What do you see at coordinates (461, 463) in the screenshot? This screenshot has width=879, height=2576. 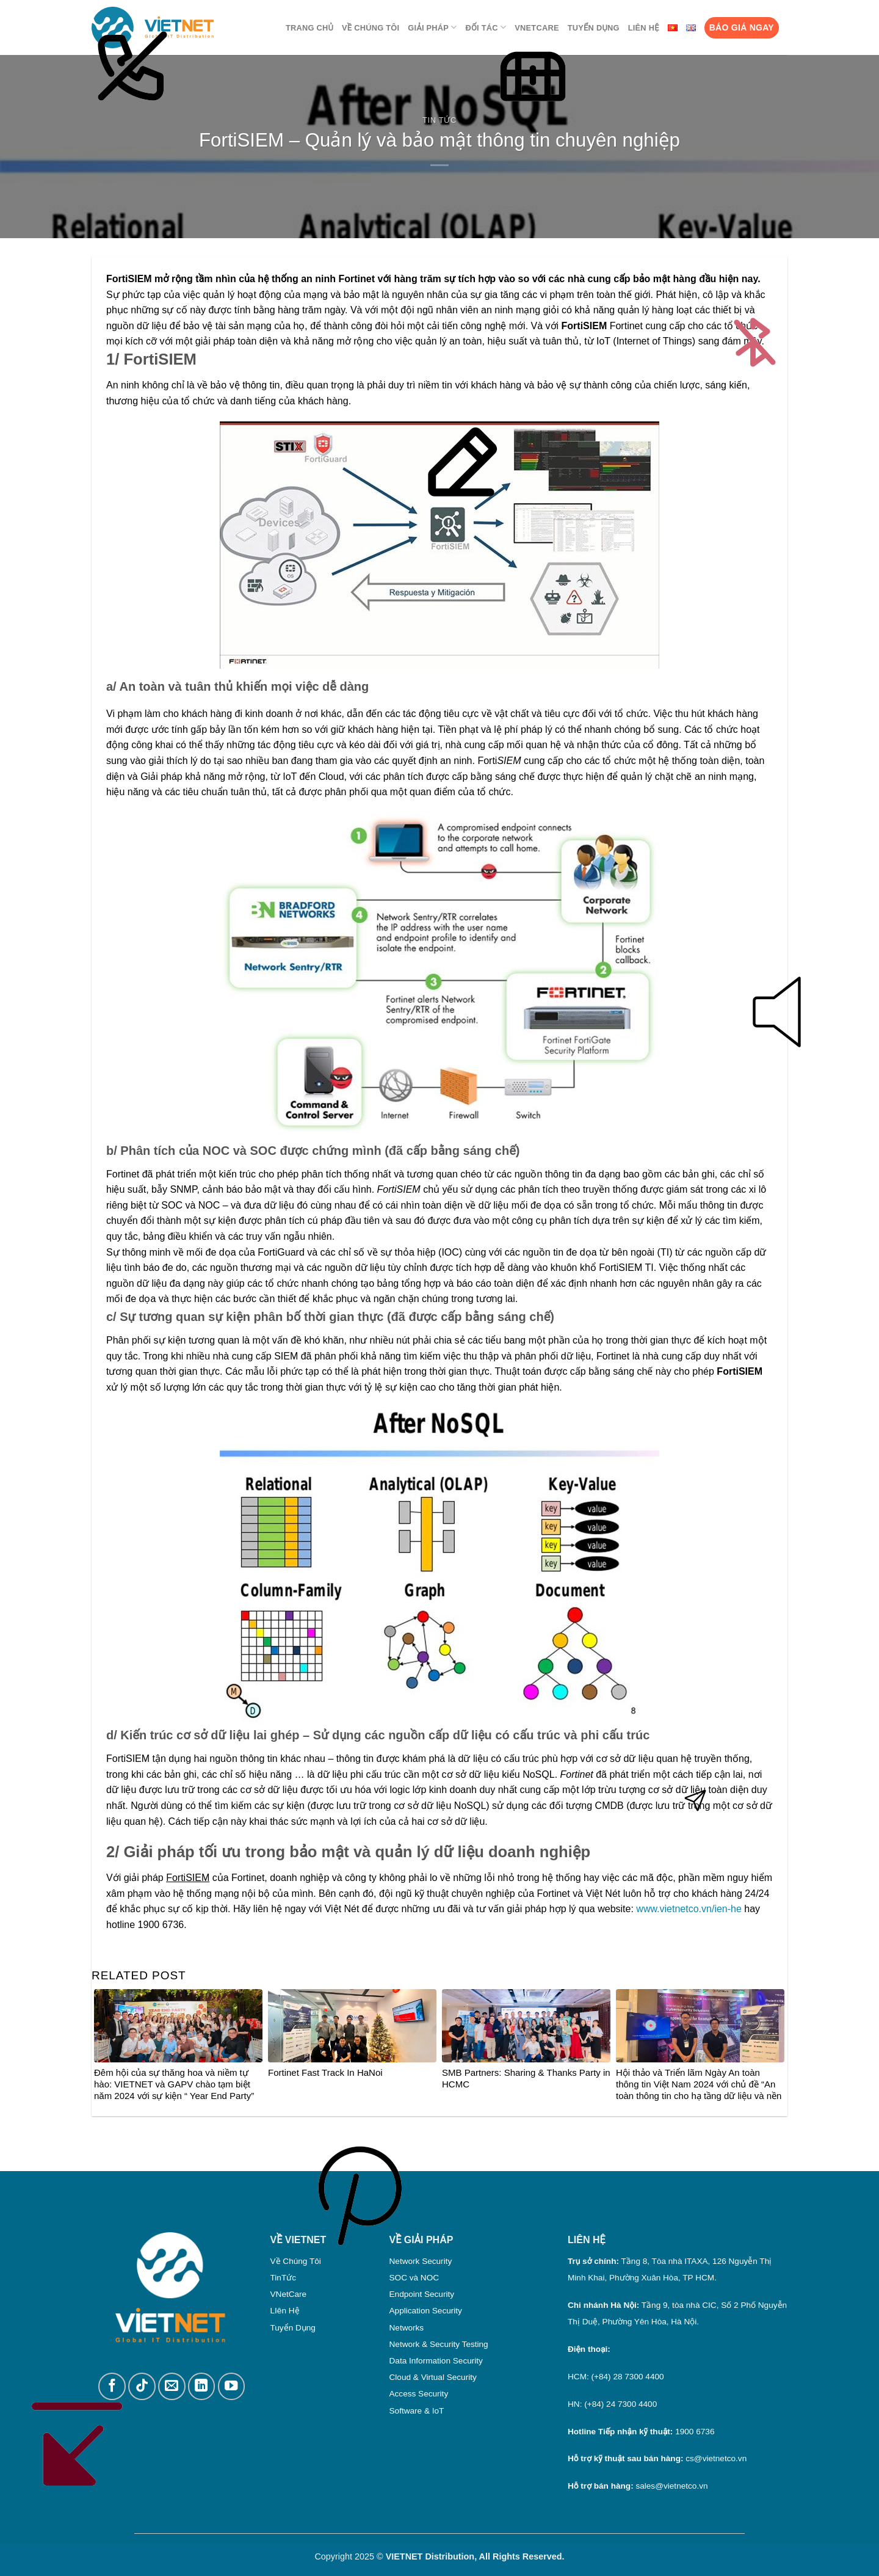 I see `edit text or content` at bounding box center [461, 463].